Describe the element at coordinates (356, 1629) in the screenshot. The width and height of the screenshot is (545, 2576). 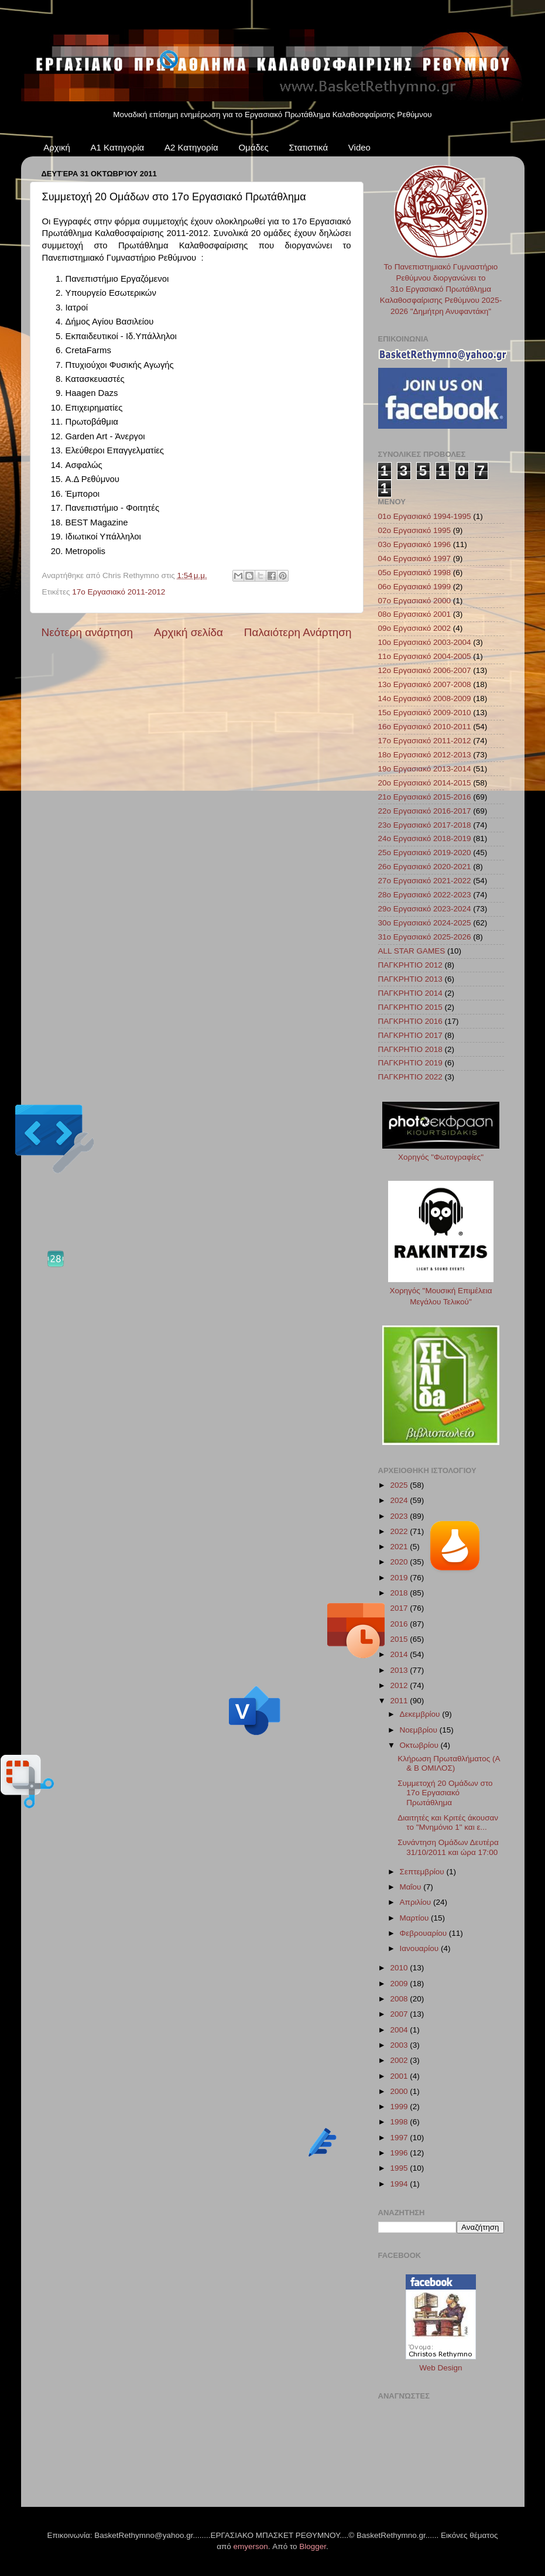
I see `open timesheet application` at that location.